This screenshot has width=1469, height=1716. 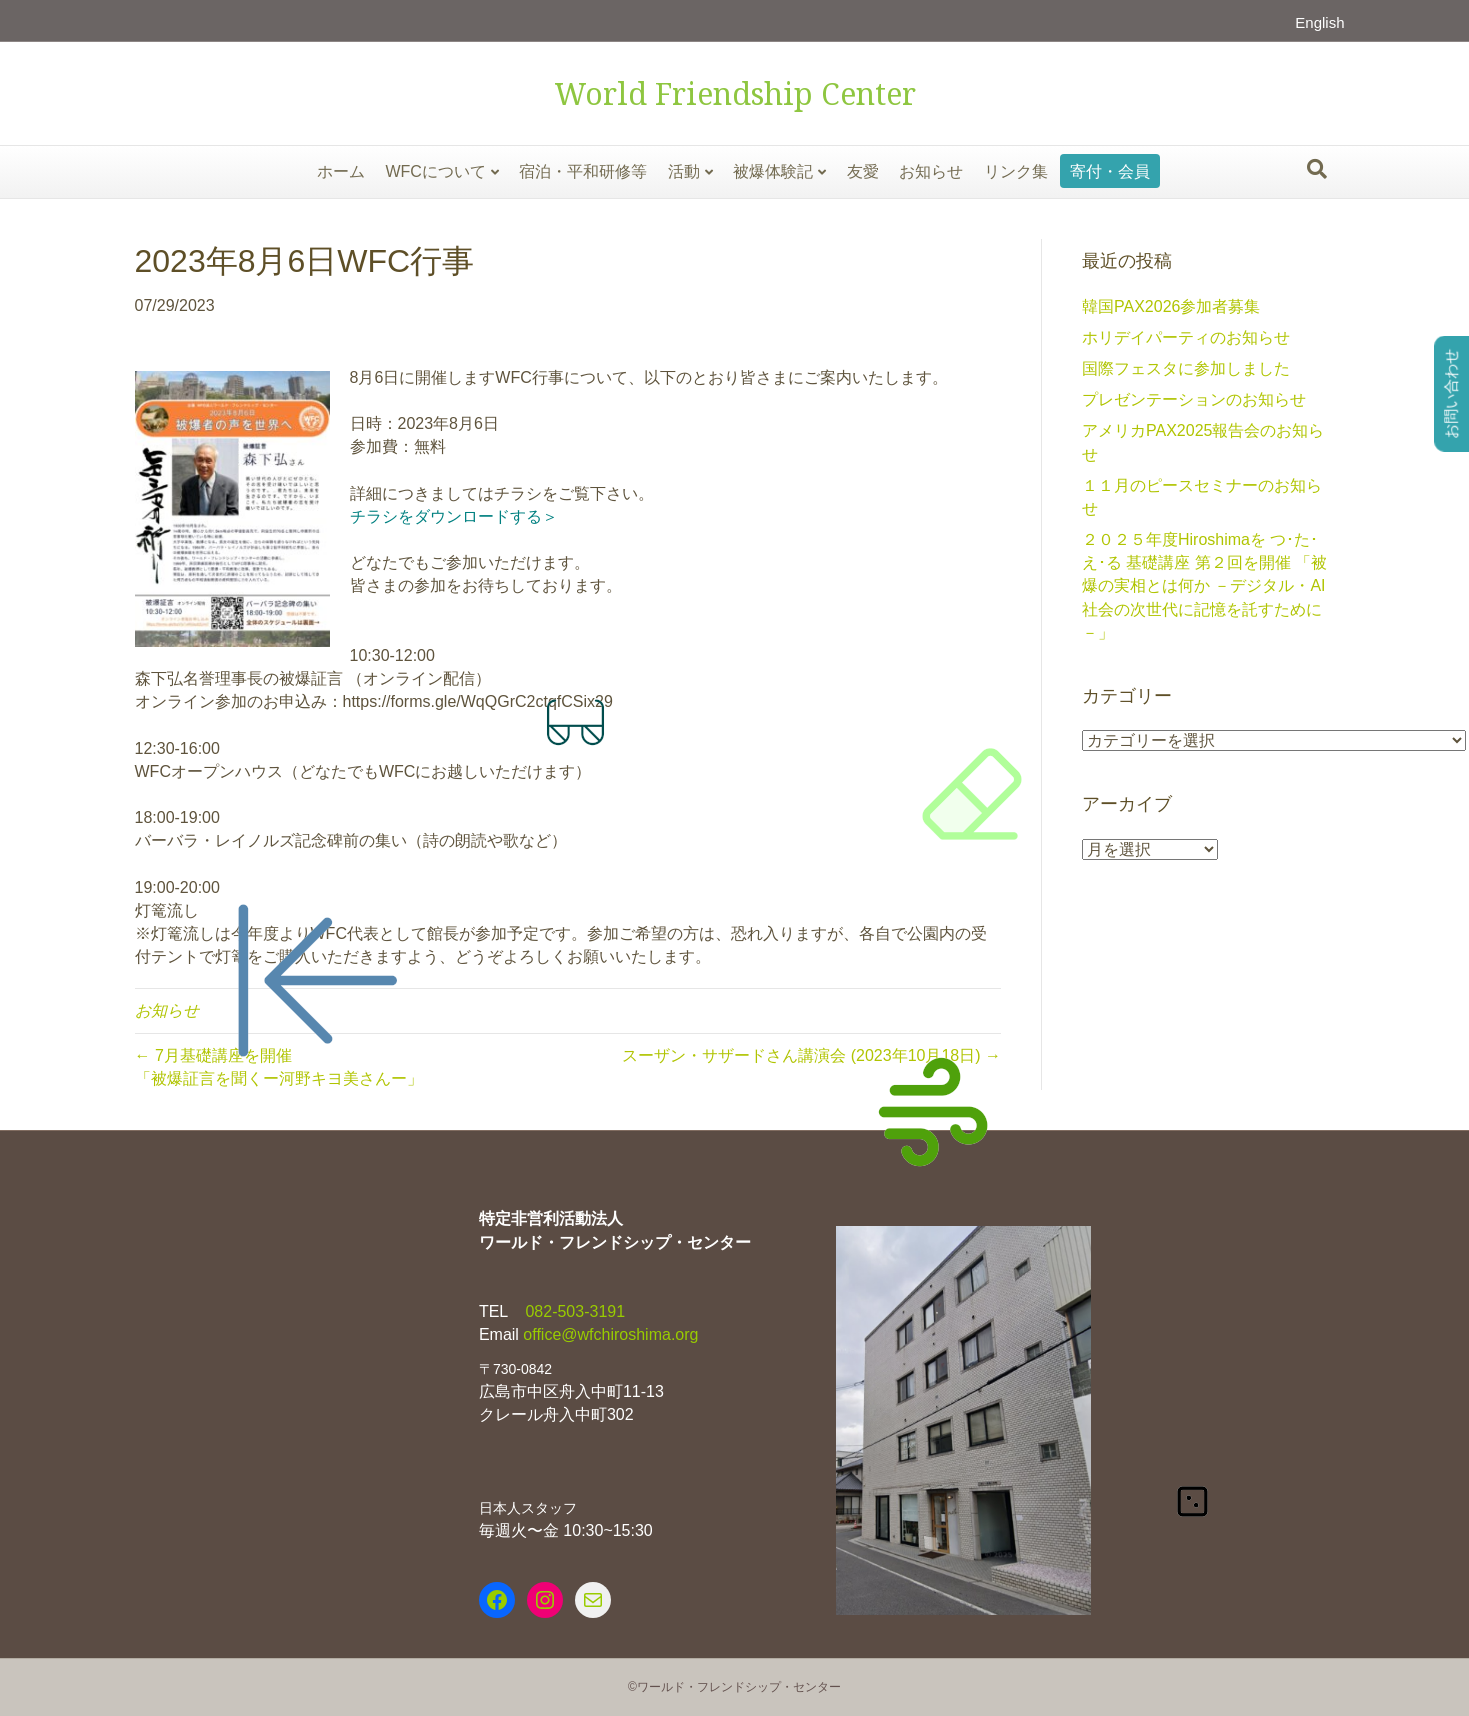 What do you see at coordinates (314, 980) in the screenshot?
I see `go back to the beginning` at bounding box center [314, 980].